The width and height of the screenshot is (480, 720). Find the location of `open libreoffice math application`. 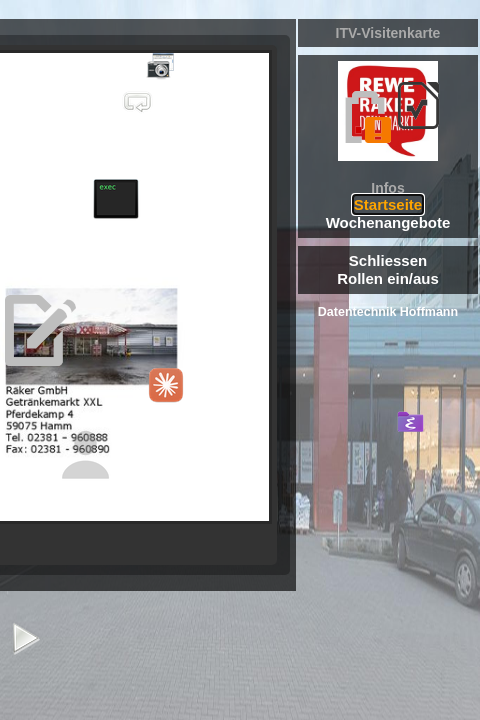

open libreoffice math application is located at coordinates (418, 105).